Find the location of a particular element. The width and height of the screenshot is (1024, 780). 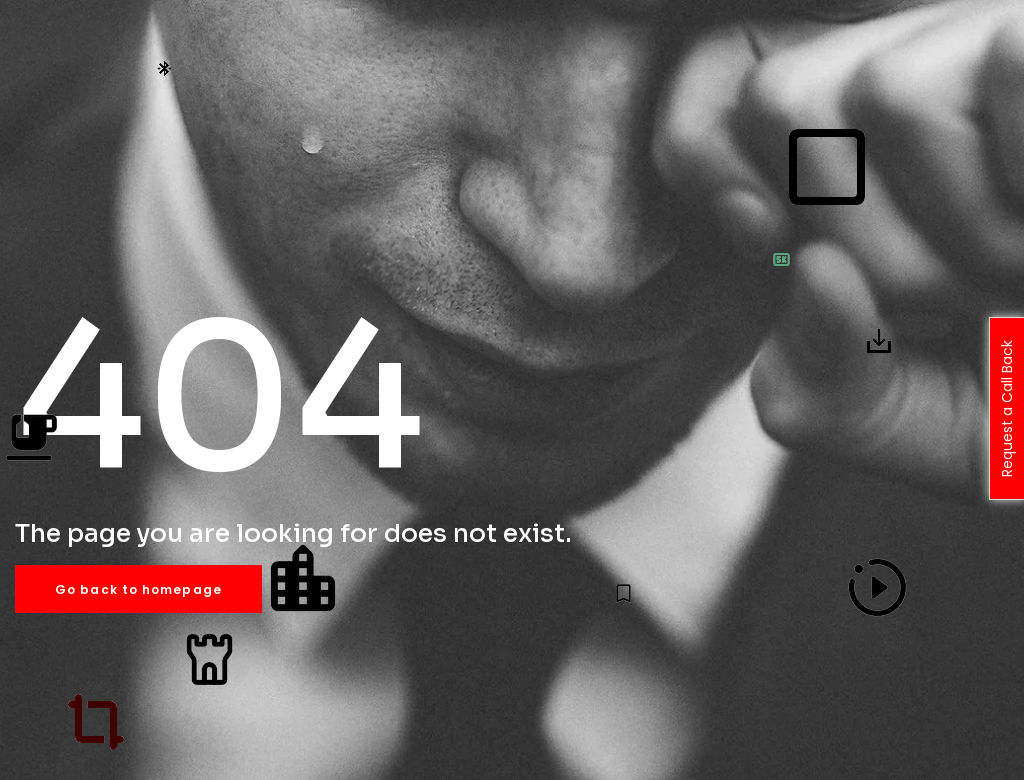

indicates bluetooth is connected to a device is located at coordinates (164, 68).